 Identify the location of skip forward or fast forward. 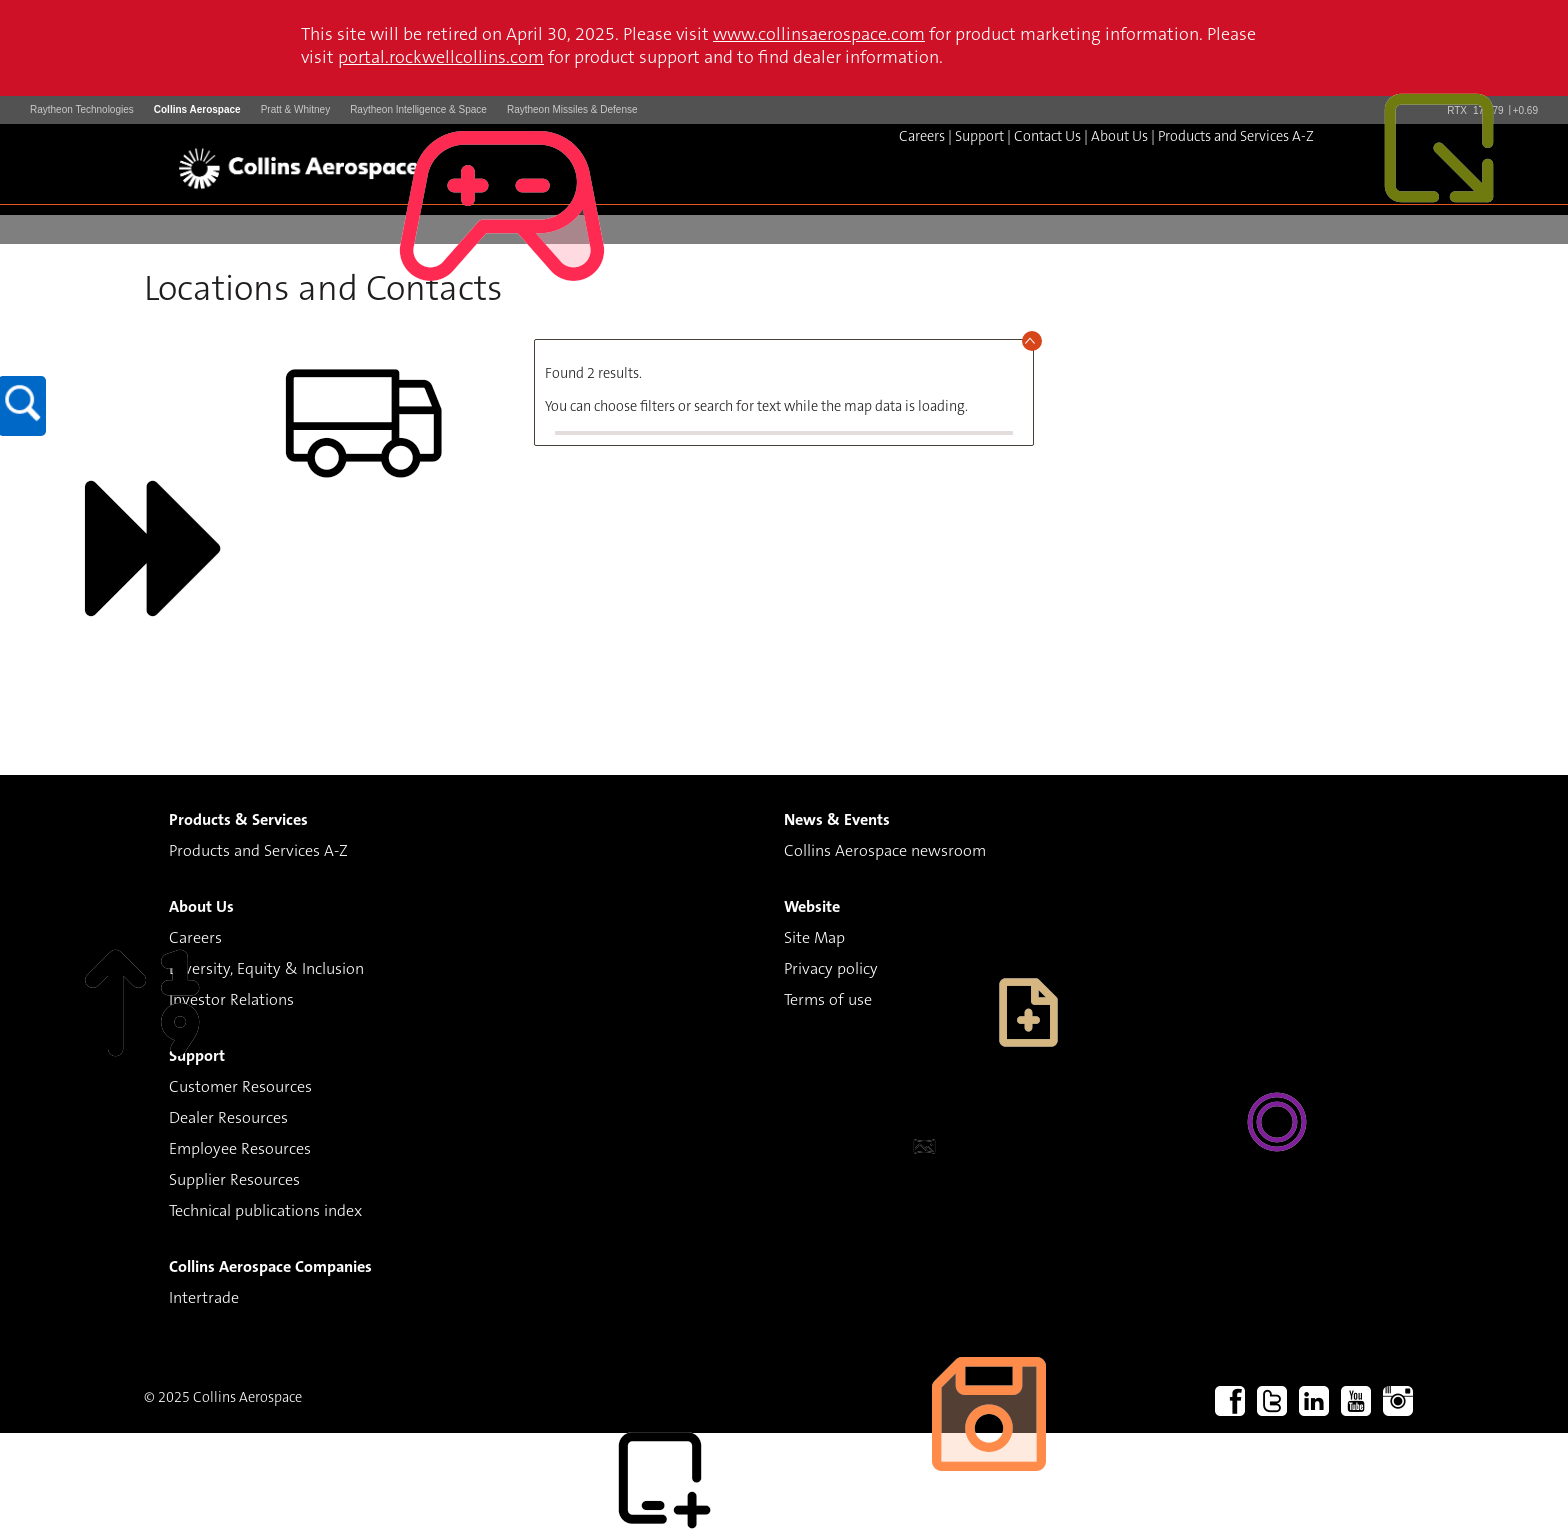
(146, 548).